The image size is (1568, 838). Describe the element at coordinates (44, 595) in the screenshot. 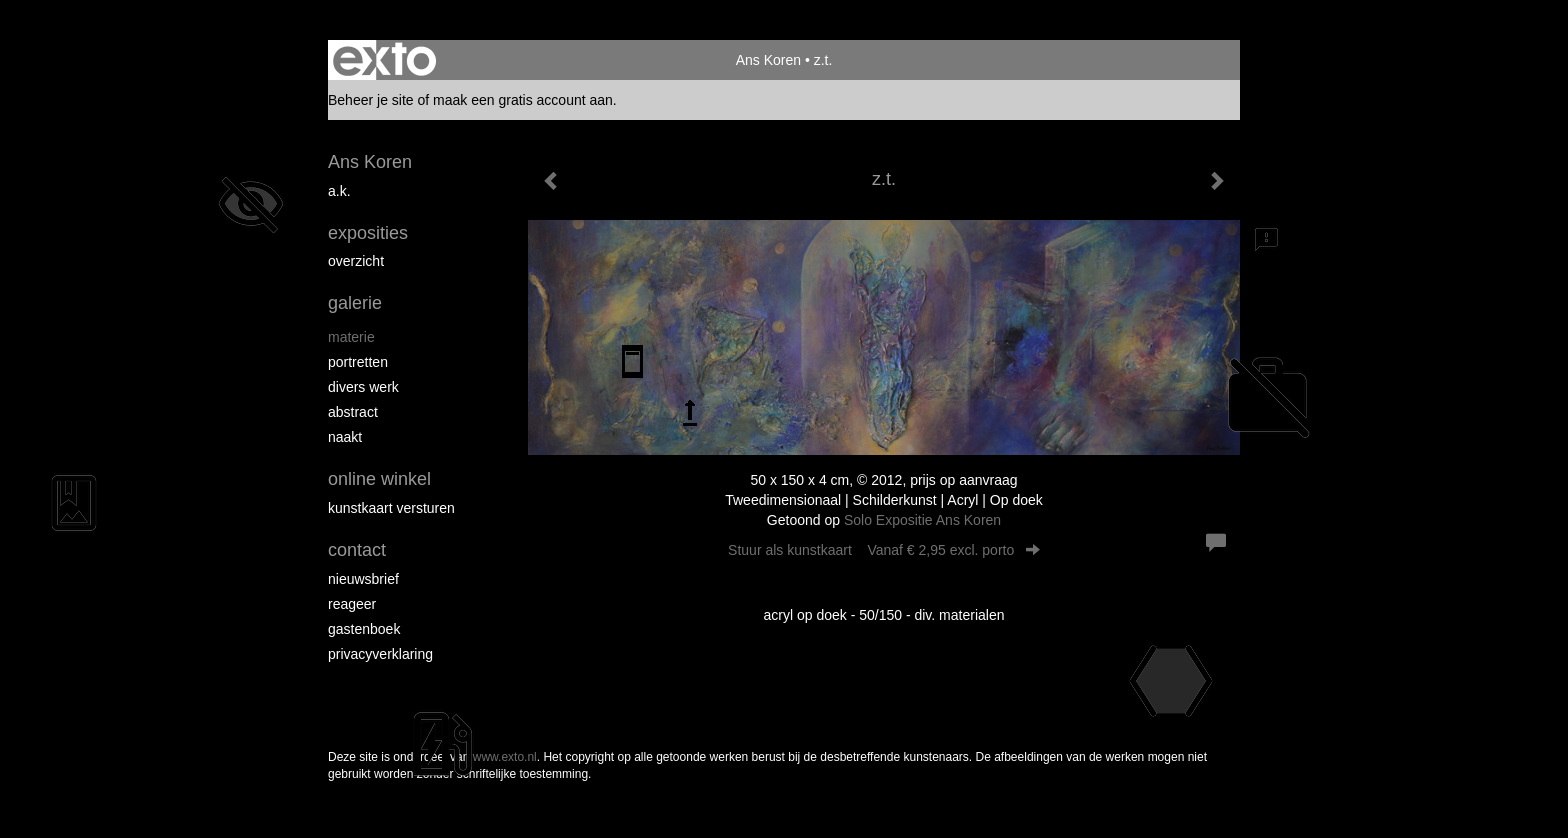

I see `indicates android device or mobile phone` at that location.